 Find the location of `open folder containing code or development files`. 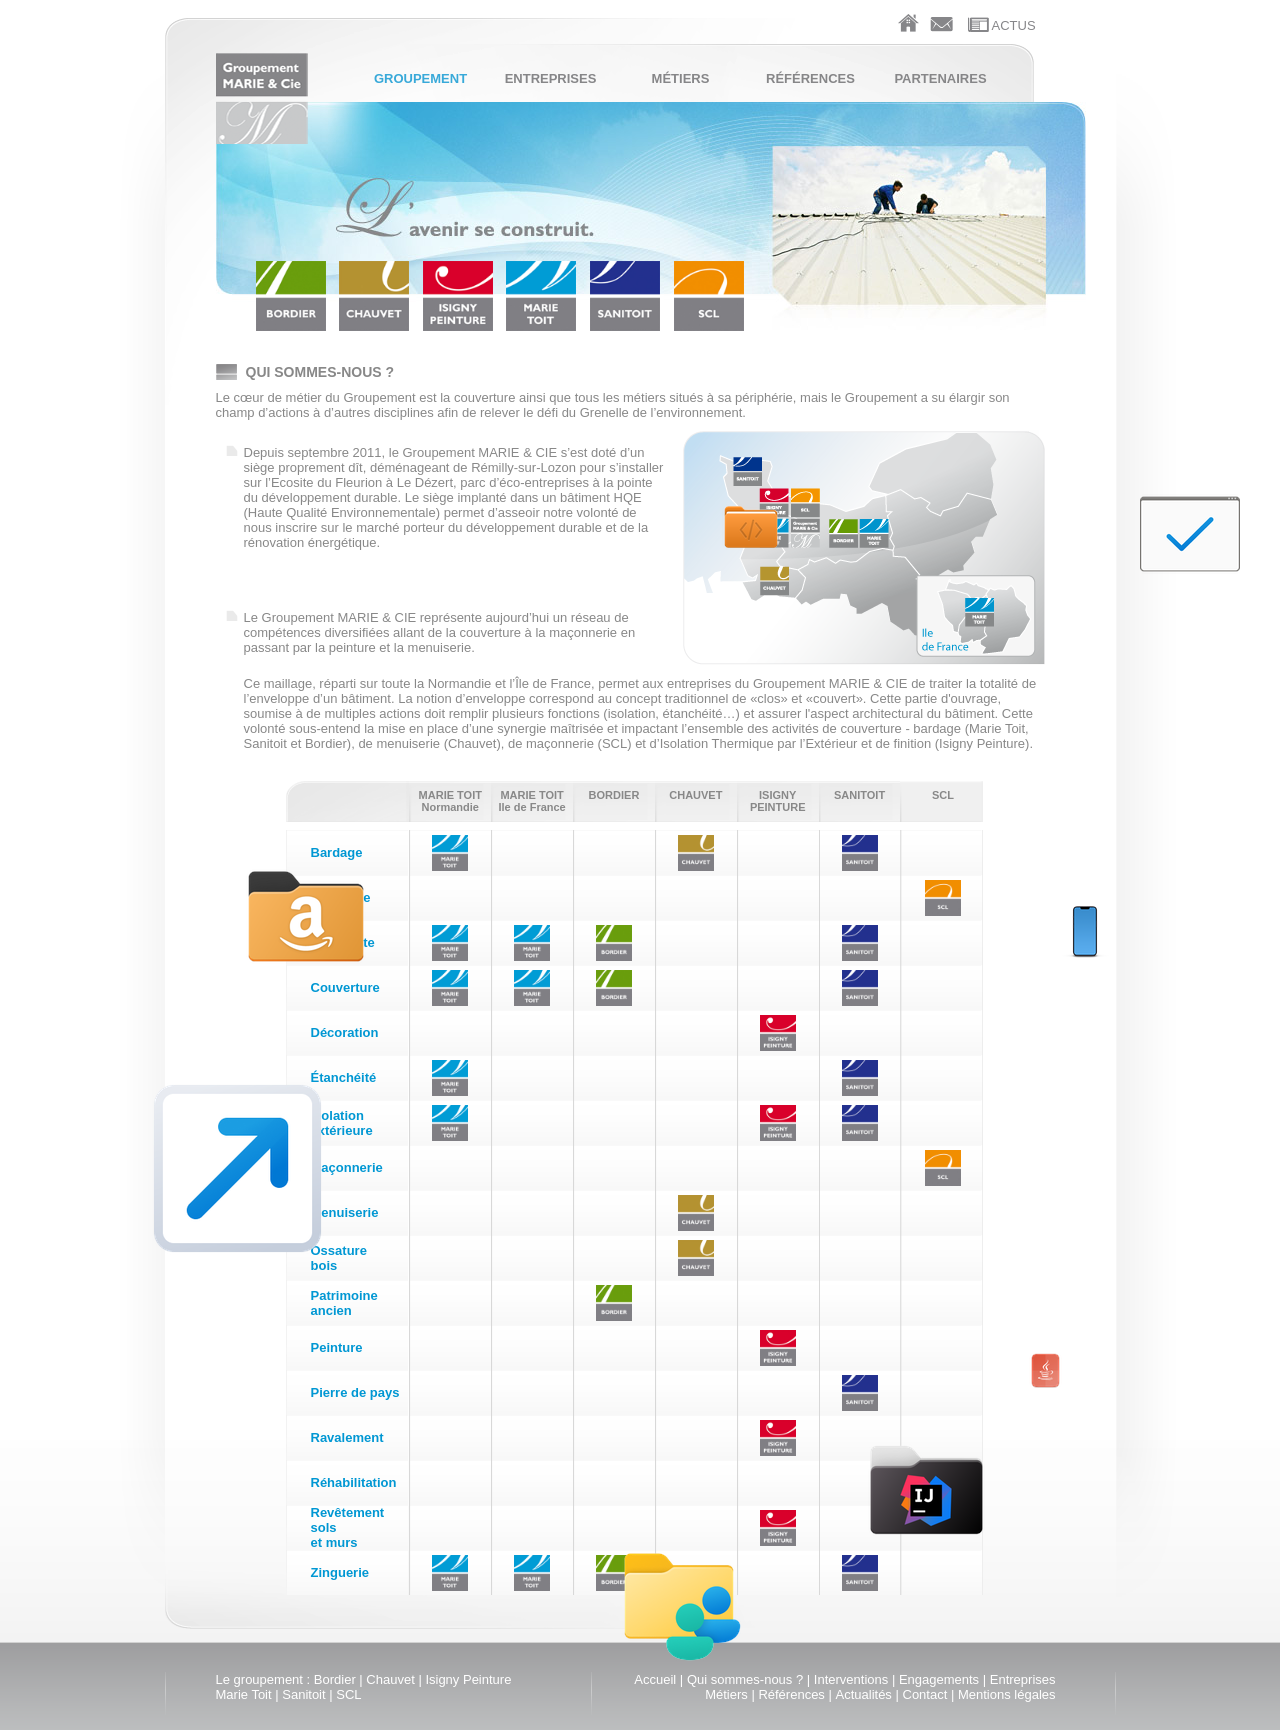

open folder containing code or development files is located at coordinates (751, 527).